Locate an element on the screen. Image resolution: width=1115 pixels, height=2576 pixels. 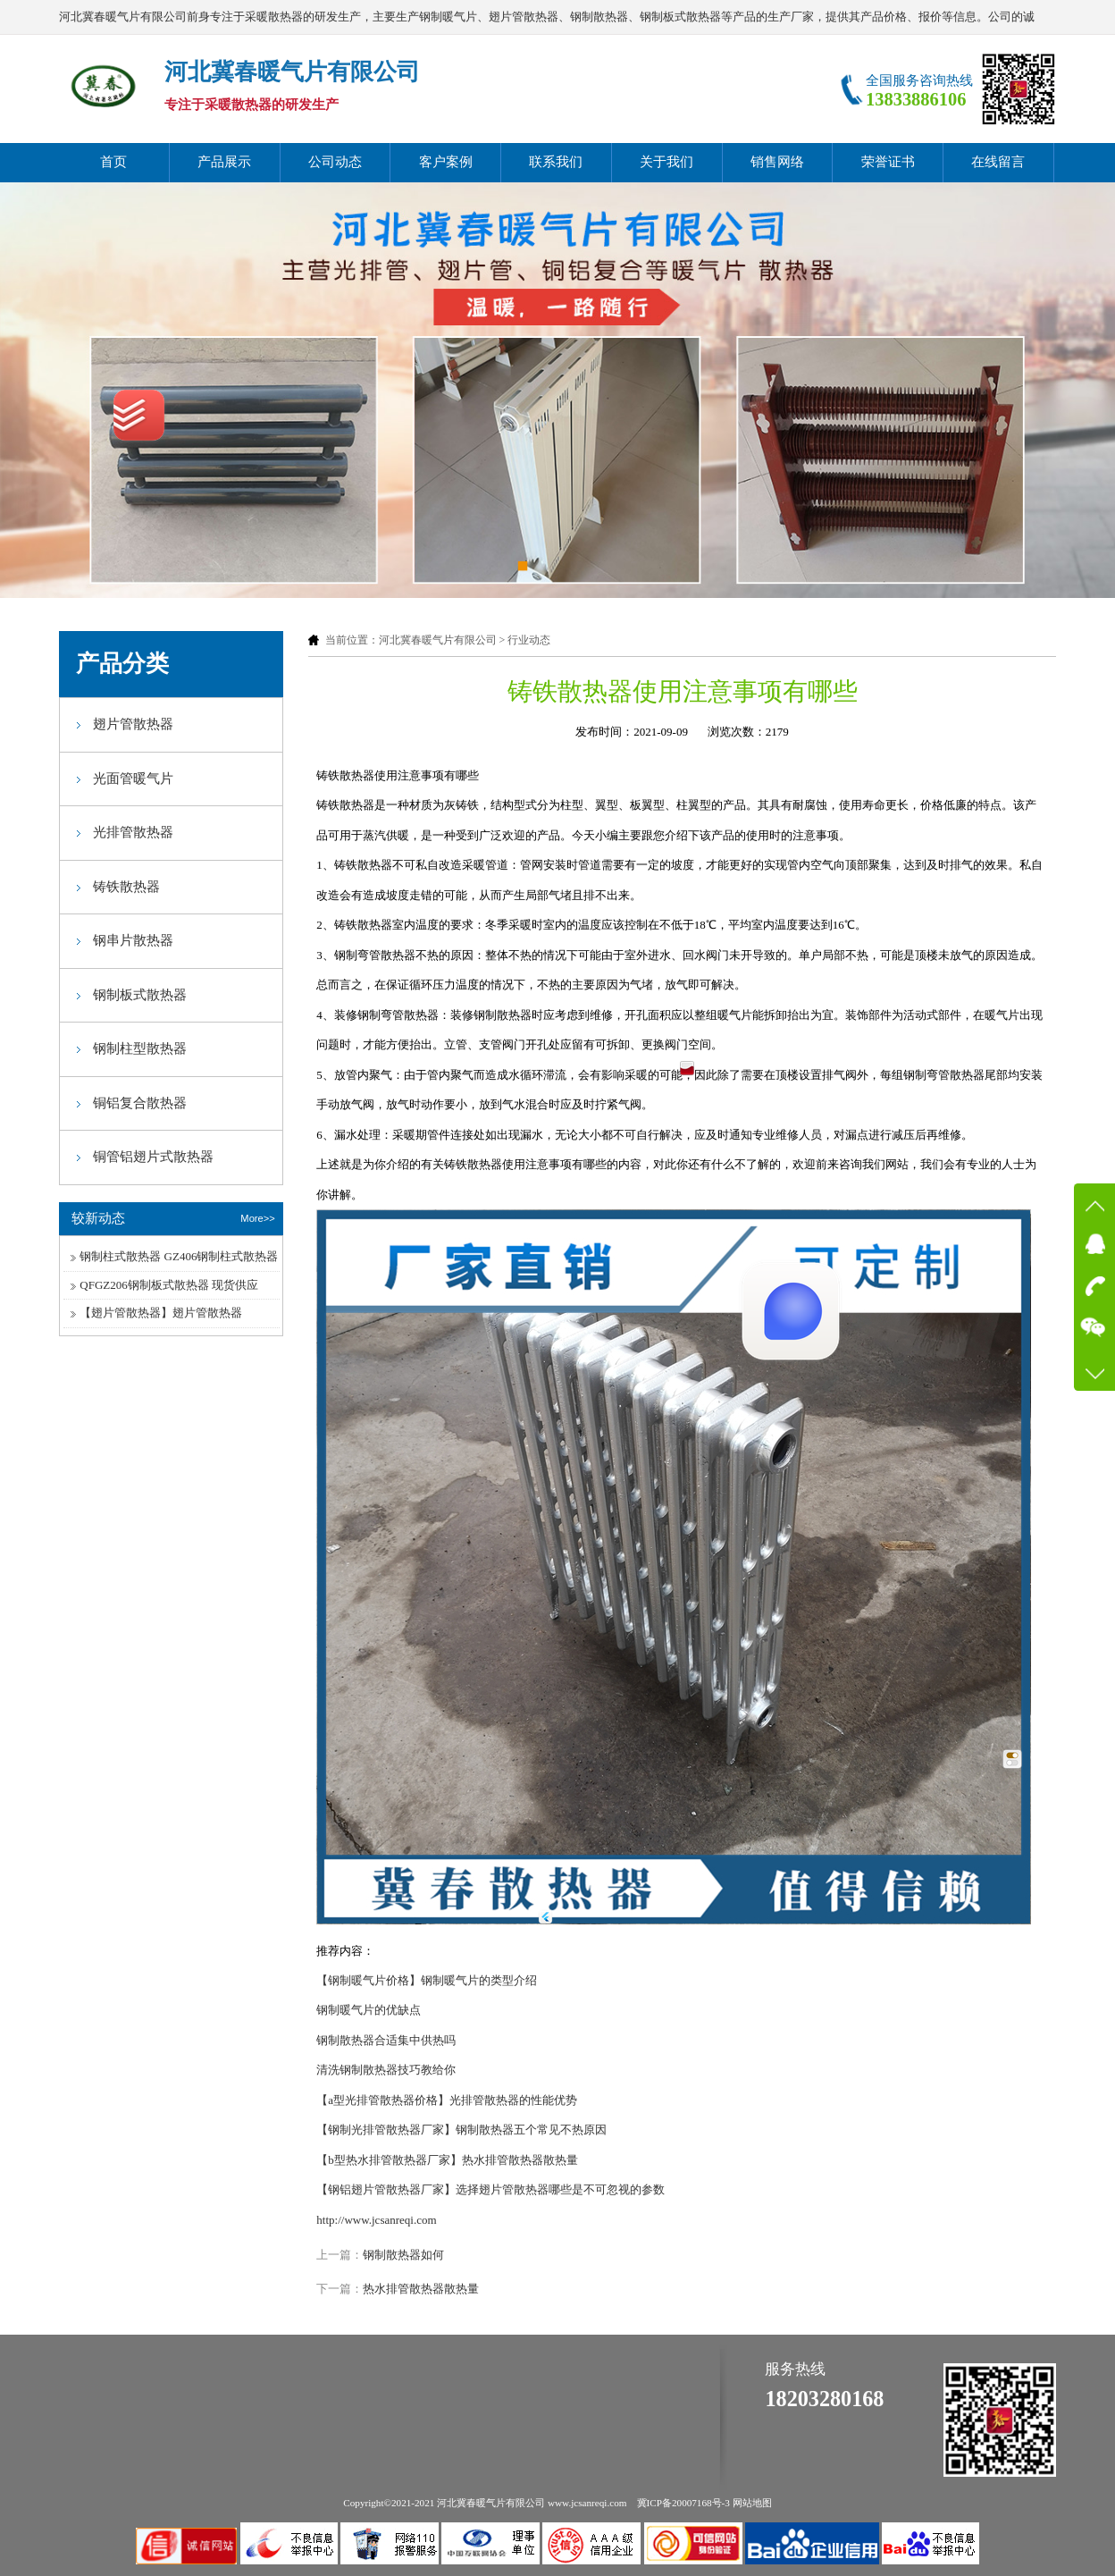
open wine application for running windows programs is located at coordinates (687, 1068).